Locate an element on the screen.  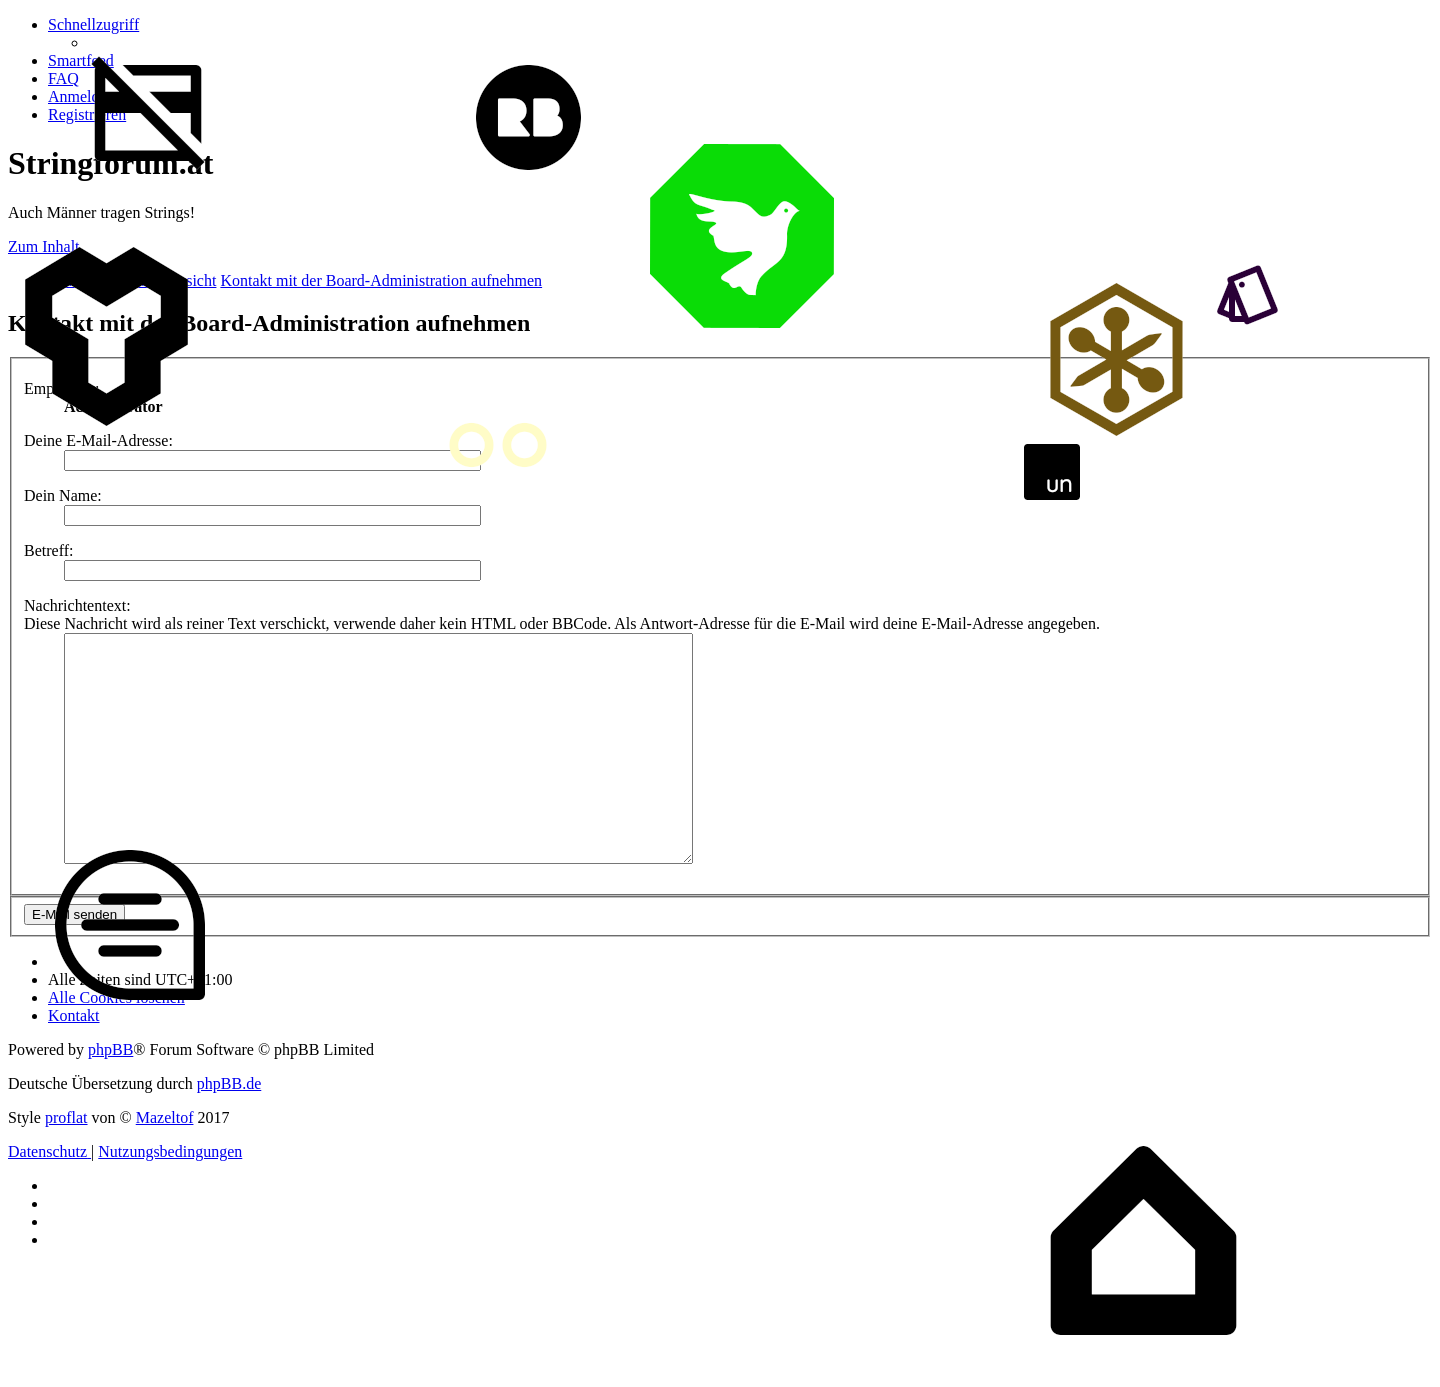
unjs javascript tools logo is located at coordinates (1052, 472).